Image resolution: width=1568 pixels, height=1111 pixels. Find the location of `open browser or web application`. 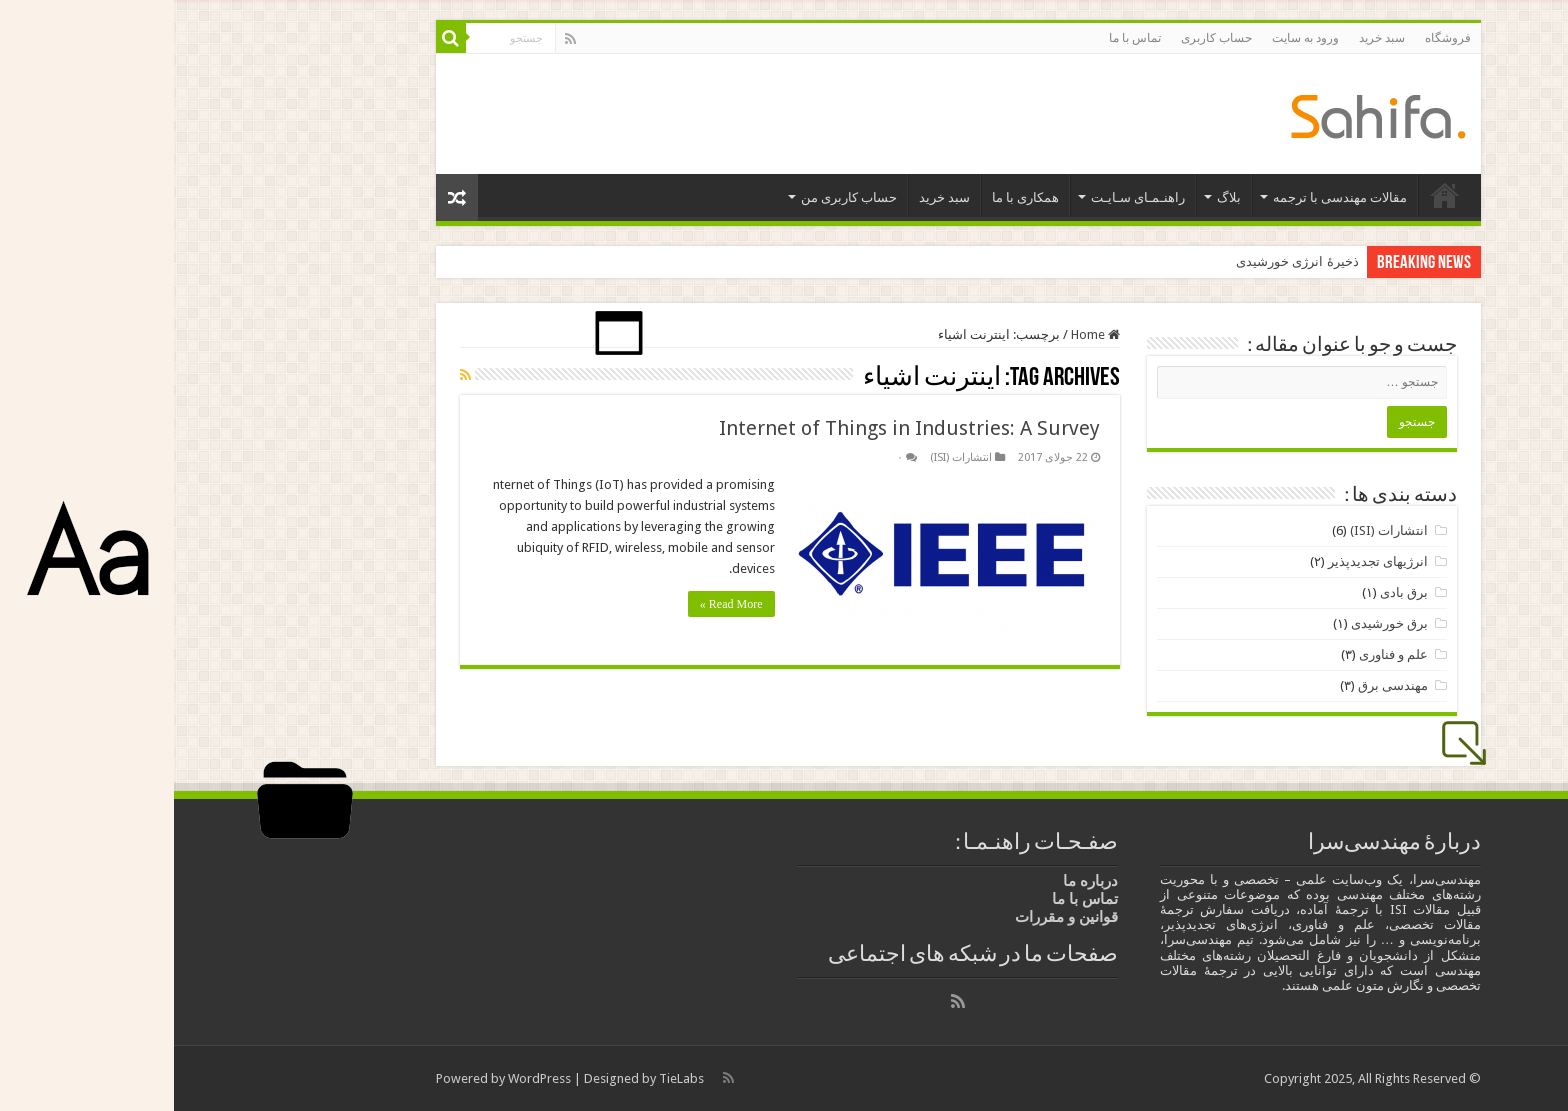

open browser or web application is located at coordinates (619, 333).